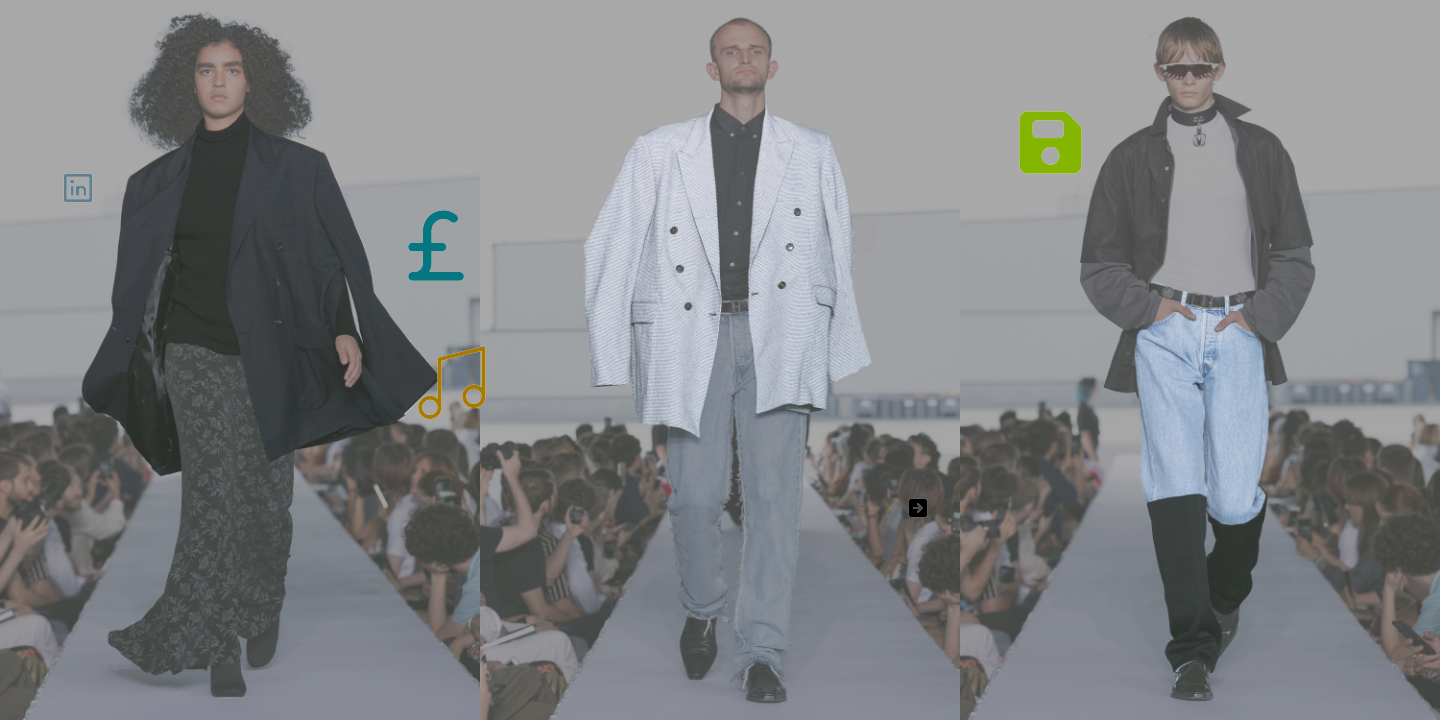 This screenshot has height=720, width=1440. What do you see at coordinates (456, 384) in the screenshot?
I see `access music or audio player` at bounding box center [456, 384].